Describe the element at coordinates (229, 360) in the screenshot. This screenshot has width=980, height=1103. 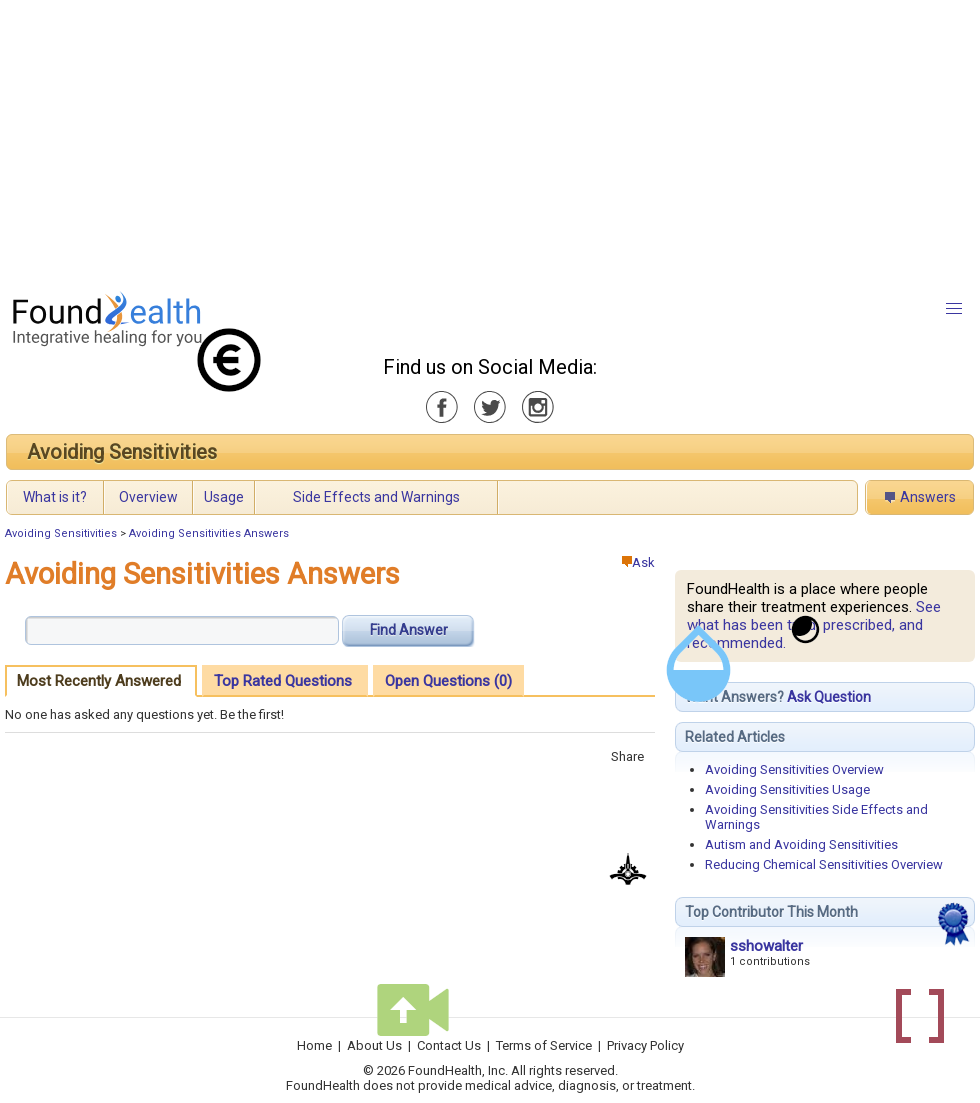
I see `view euro currency balance` at that location.